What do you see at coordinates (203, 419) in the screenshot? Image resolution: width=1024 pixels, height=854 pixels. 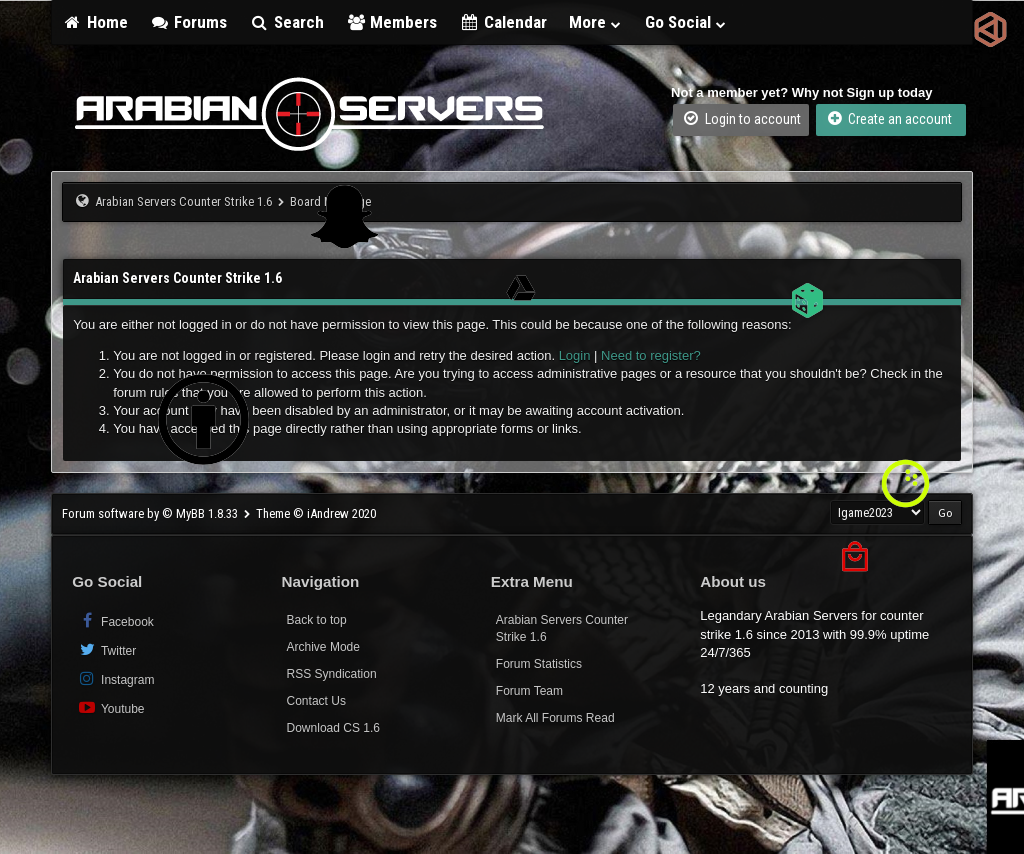 I see `creative commons attribution license indicator` at bounding box center [203, 419].